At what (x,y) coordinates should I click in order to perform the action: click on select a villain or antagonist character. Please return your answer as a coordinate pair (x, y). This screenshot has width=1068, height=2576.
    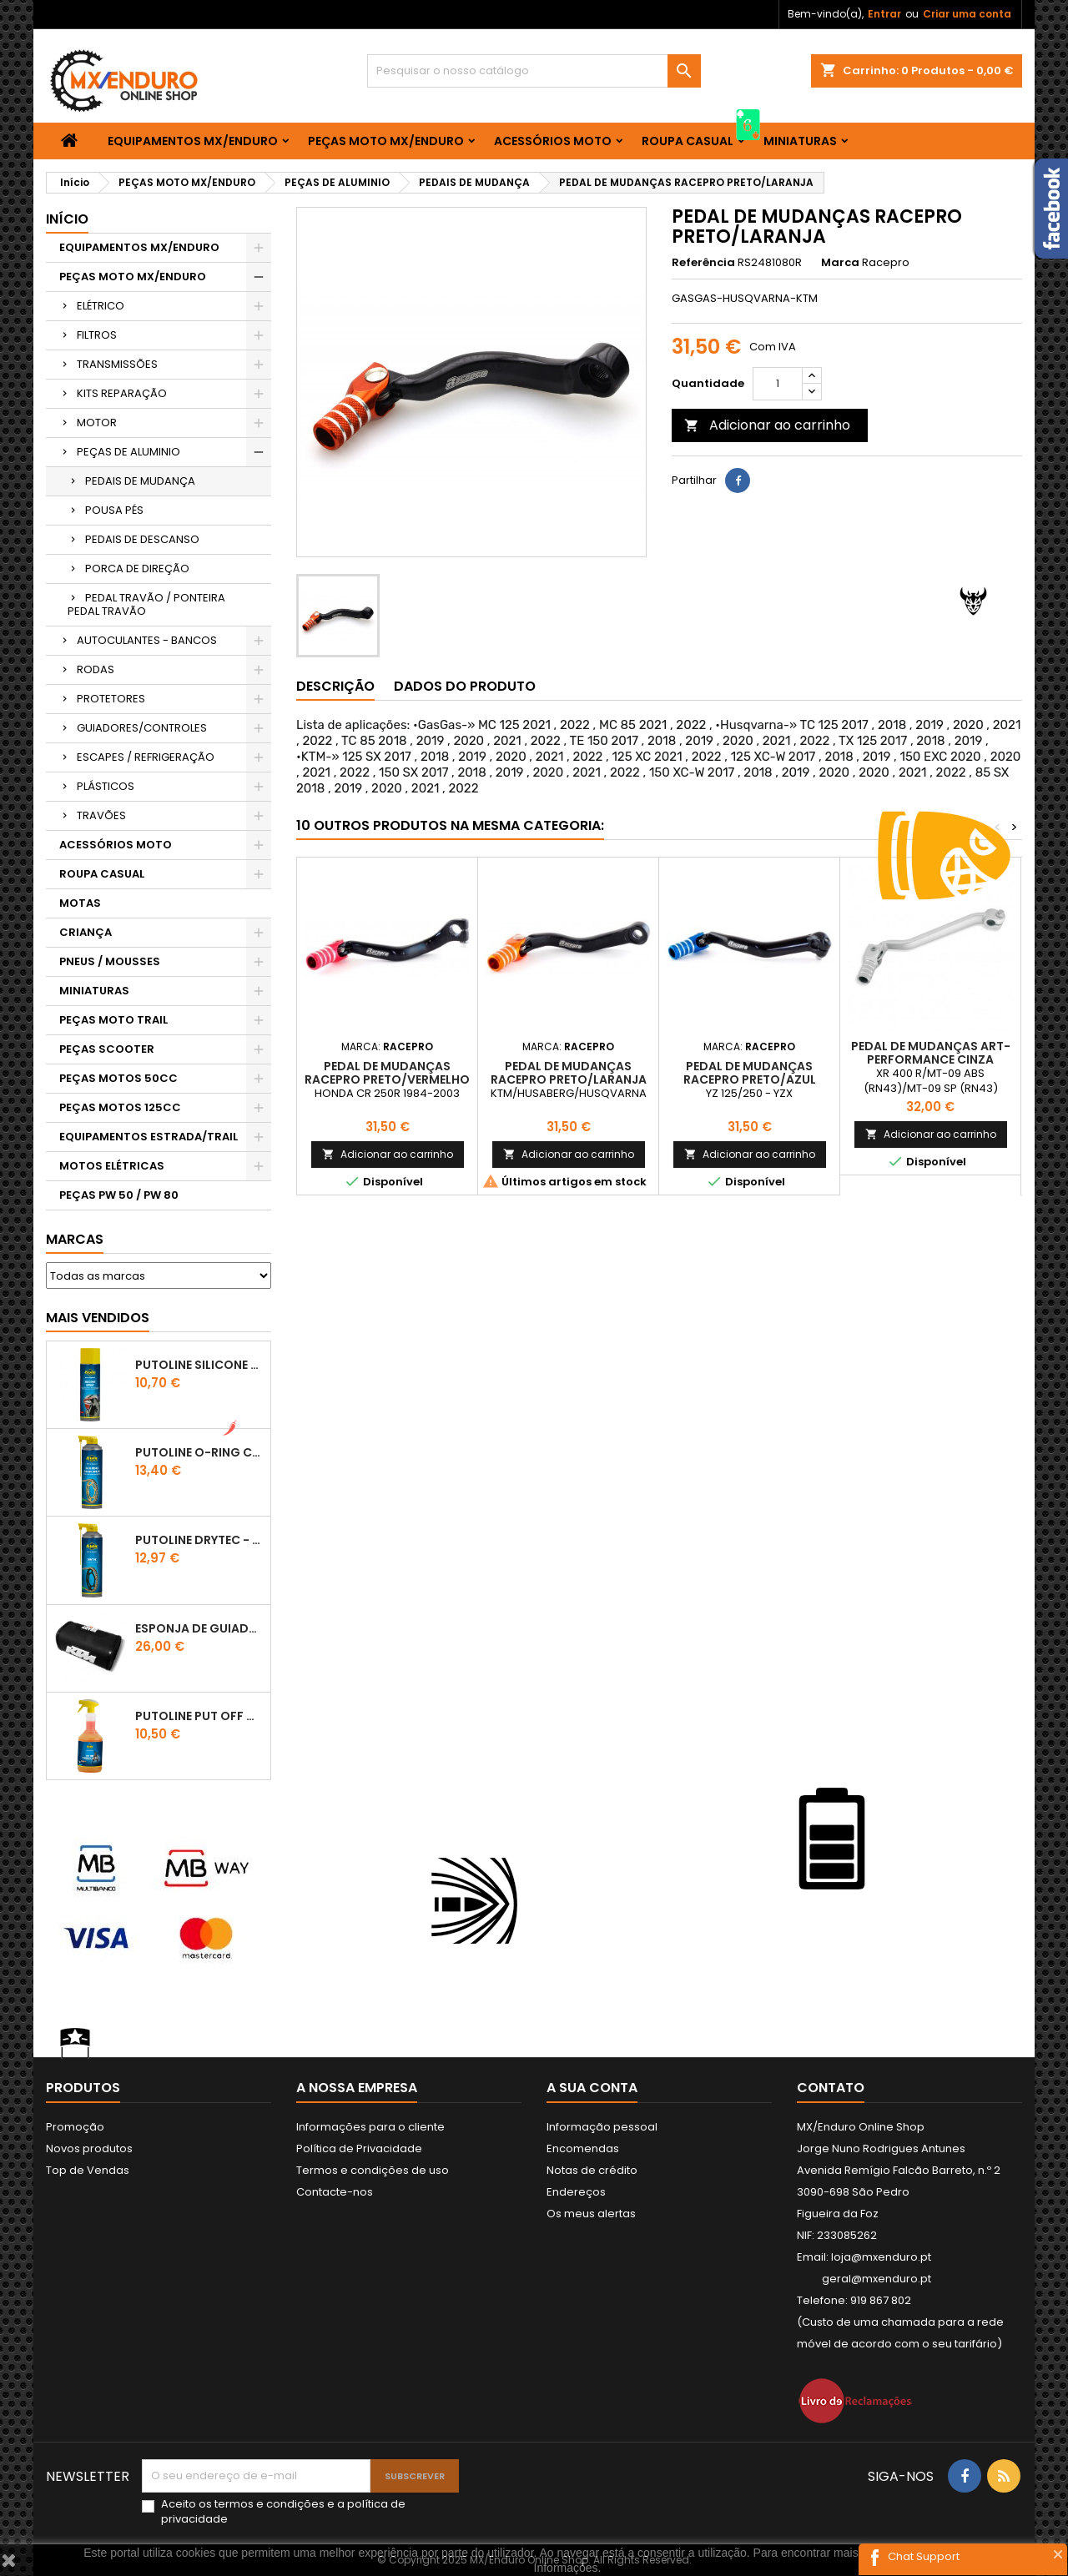
    Looking at the image, I should click on (973, 601).